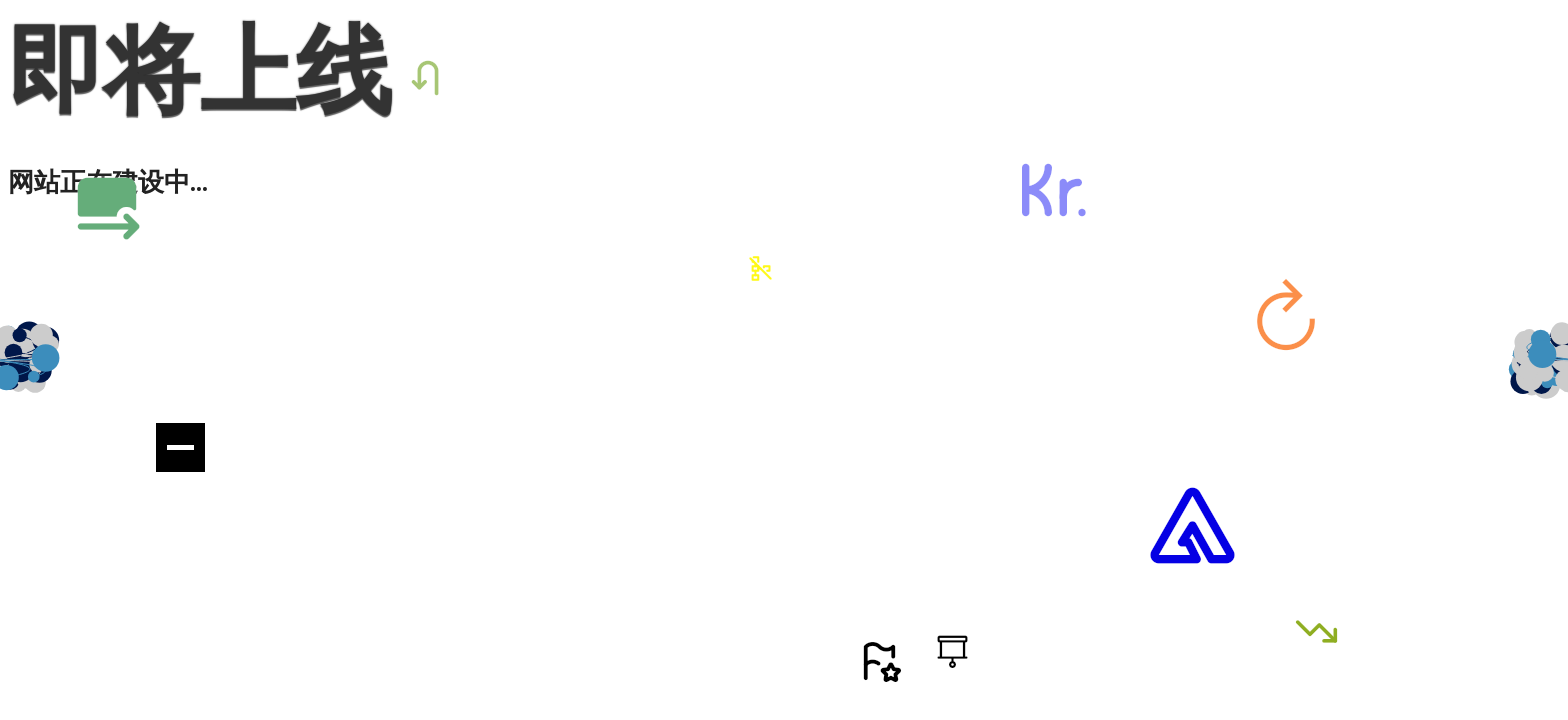 The height and width of the screenshot is (720, 1568). I want to click on disable schema or data structure view, so click(760, 268).